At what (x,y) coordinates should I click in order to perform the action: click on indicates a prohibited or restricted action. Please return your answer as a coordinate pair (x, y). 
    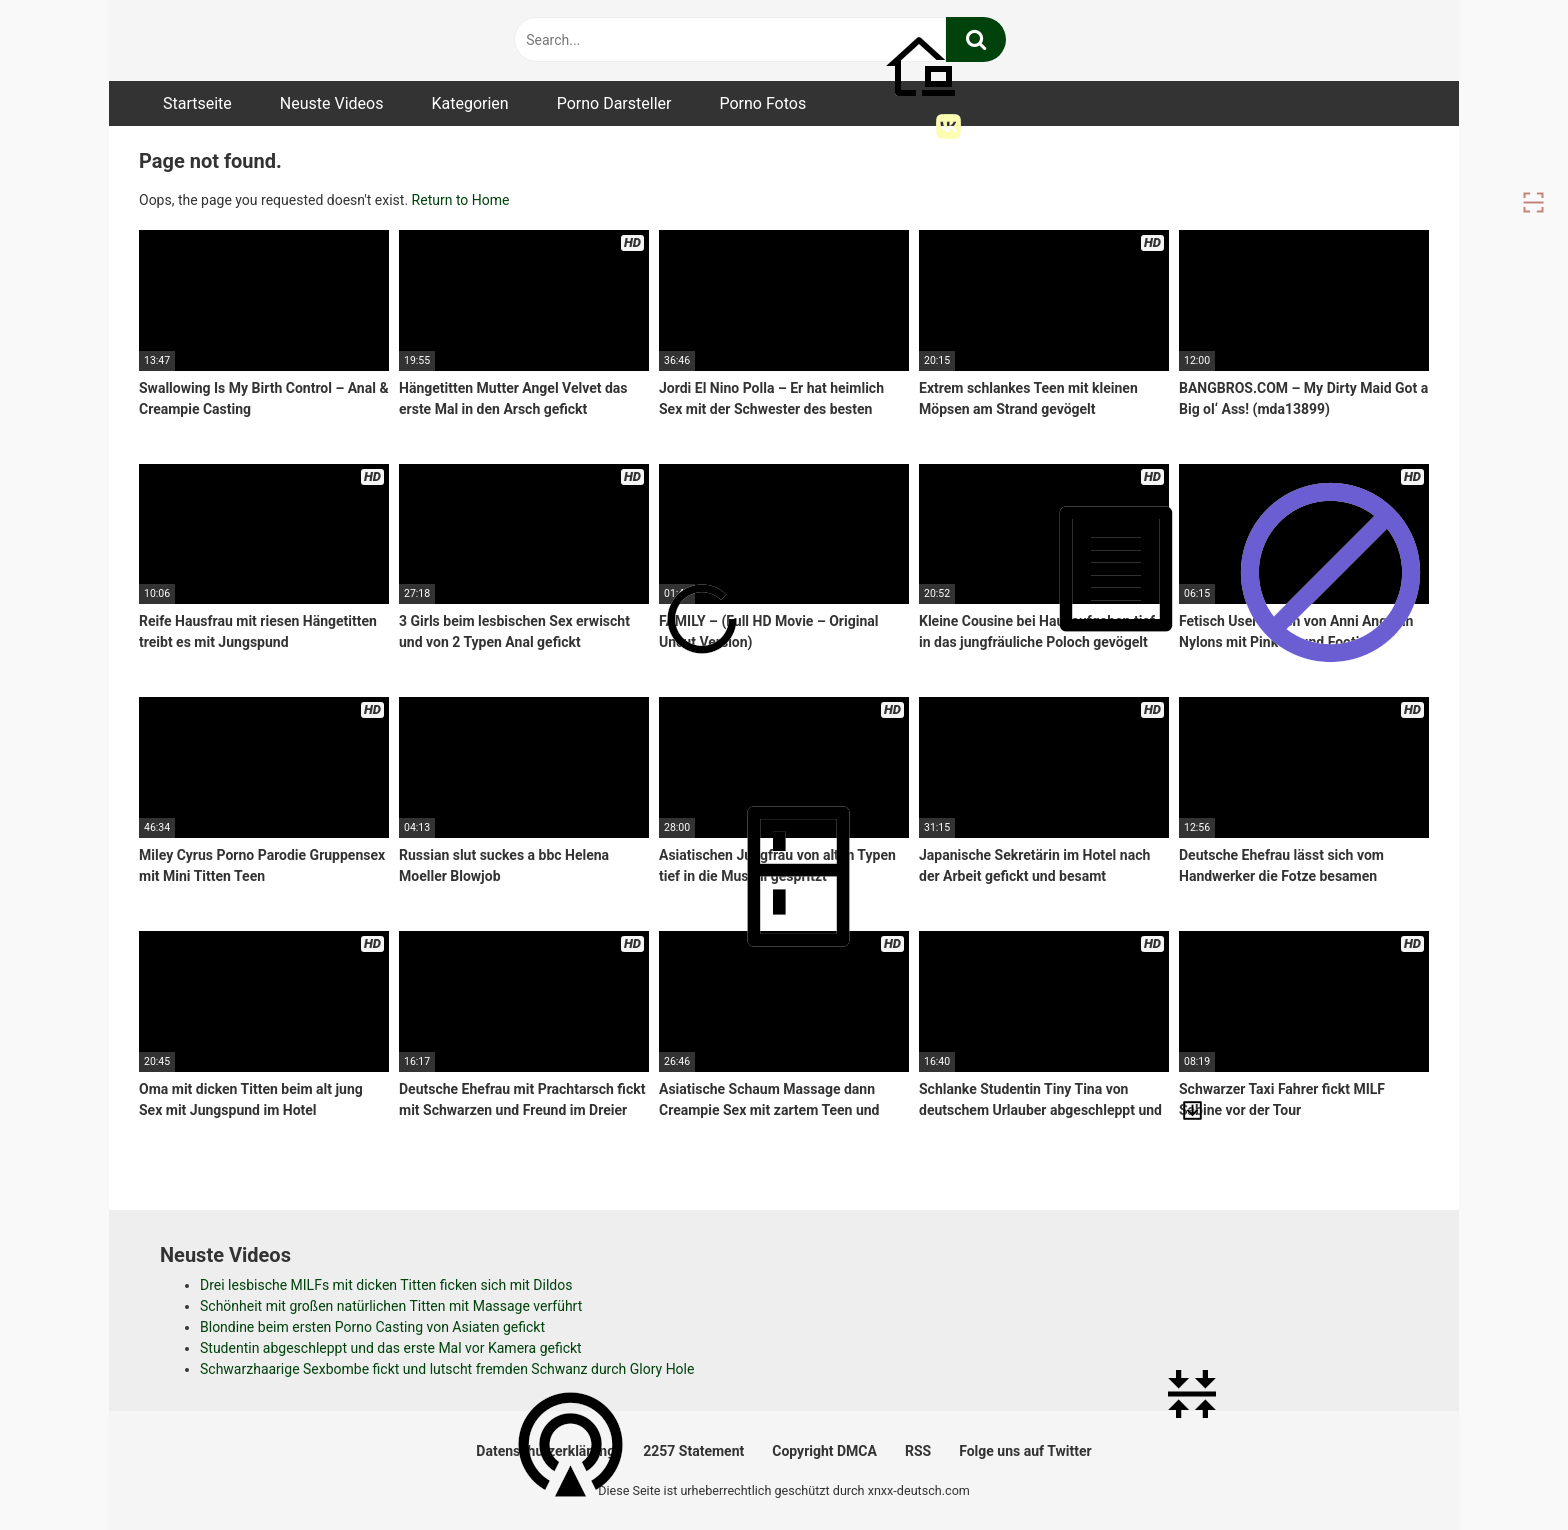
    Looking at the image, I should click on (1330, 572).